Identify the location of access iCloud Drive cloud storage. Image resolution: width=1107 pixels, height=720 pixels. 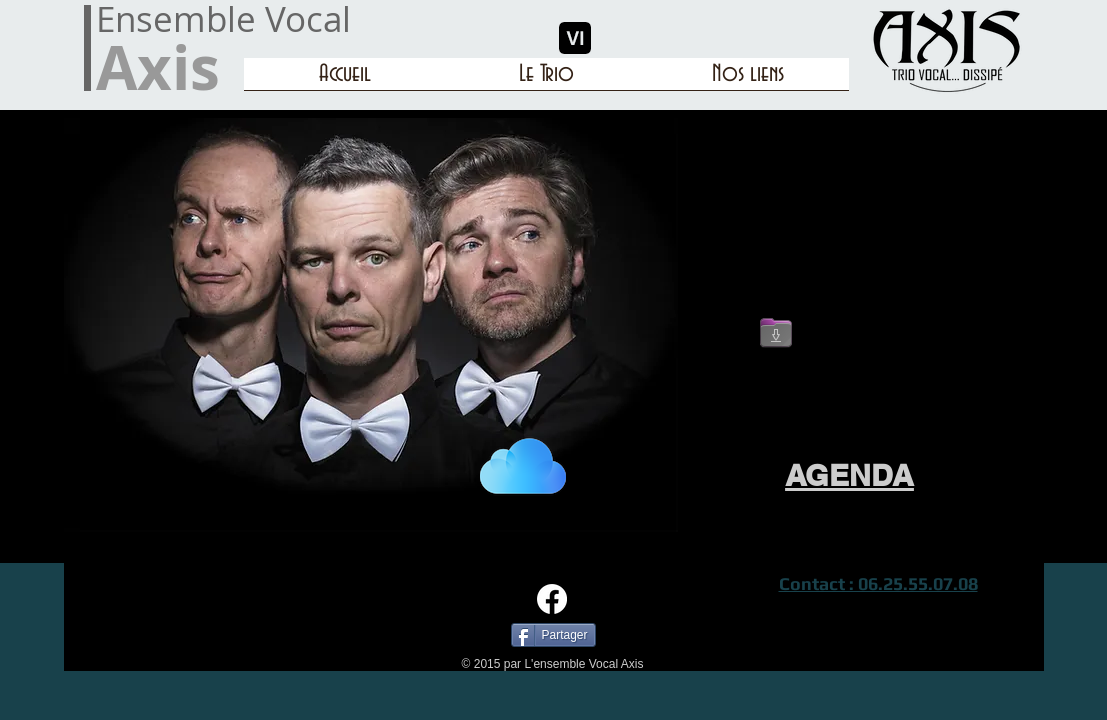
(523, 466).